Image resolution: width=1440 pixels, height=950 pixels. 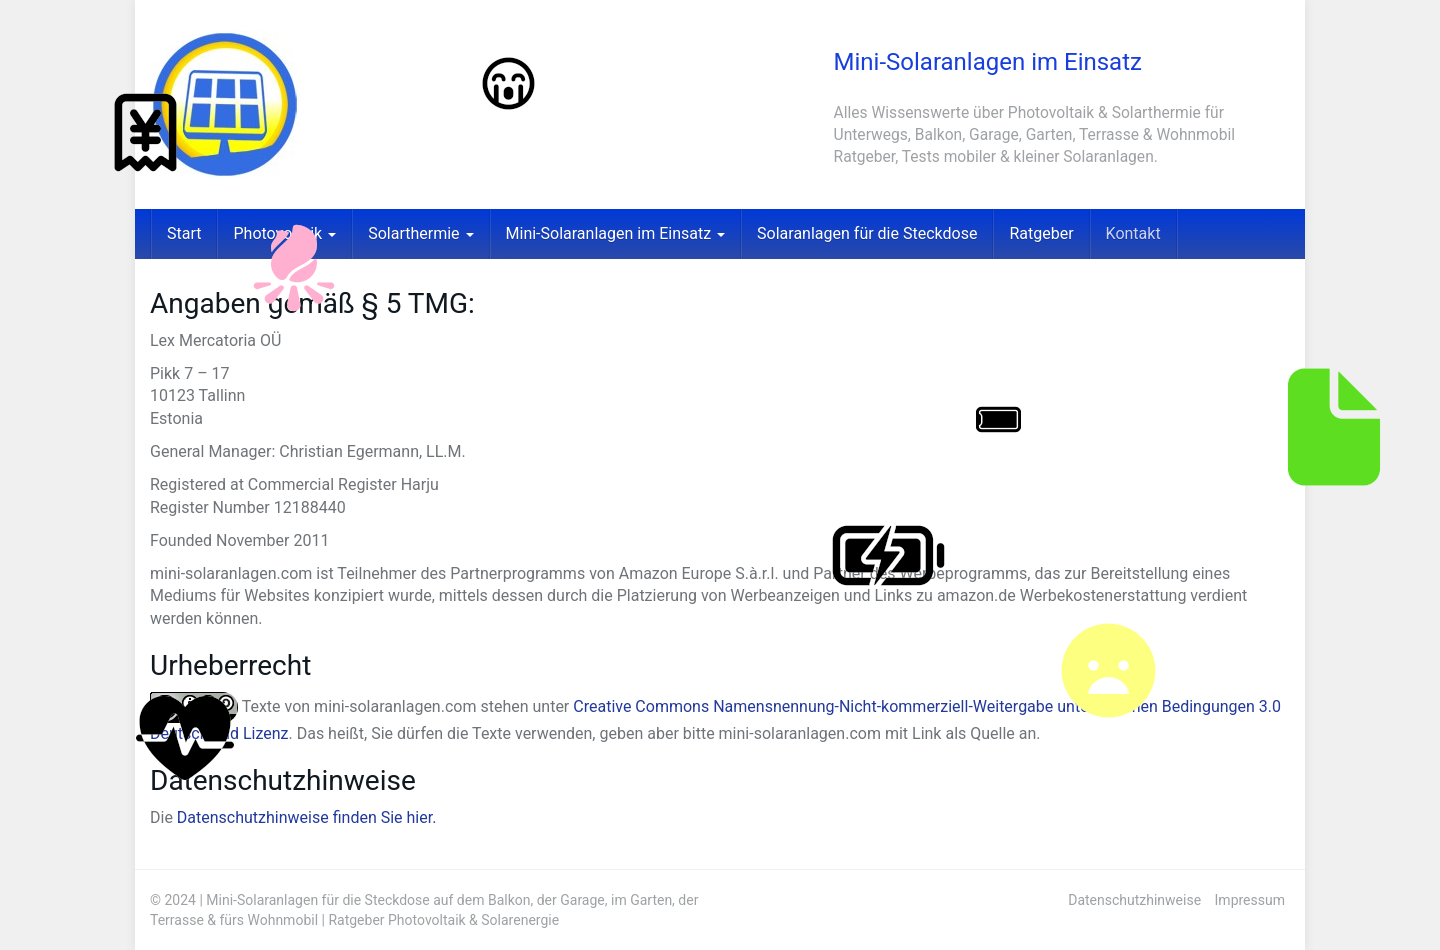 I want to click on view document or file, so click(x=1334, y=427).